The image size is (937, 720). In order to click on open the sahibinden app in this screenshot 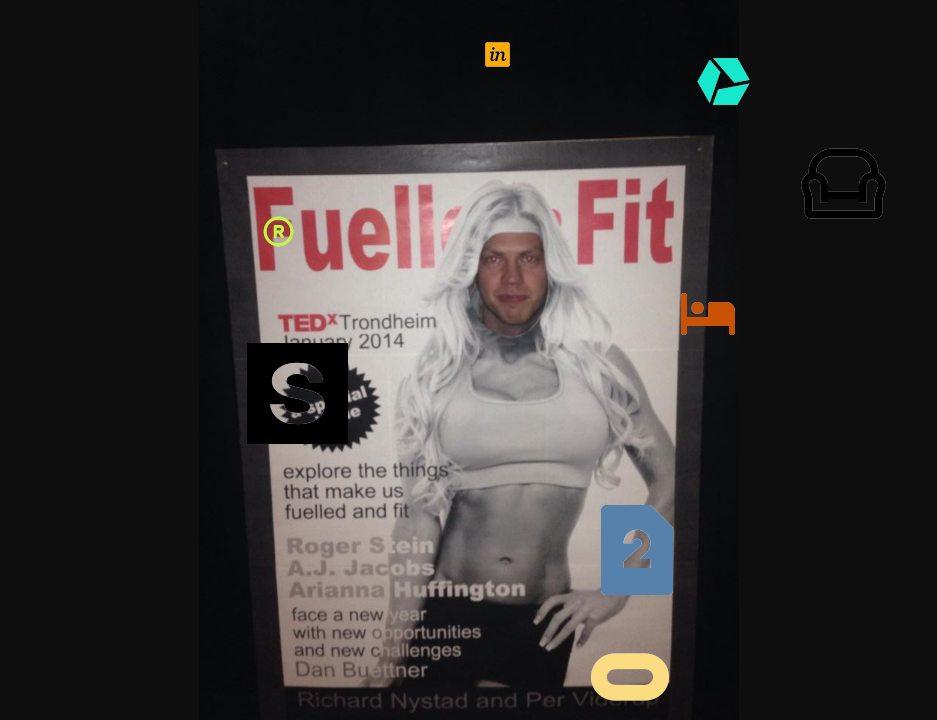, I will do `click(297, 393)`.